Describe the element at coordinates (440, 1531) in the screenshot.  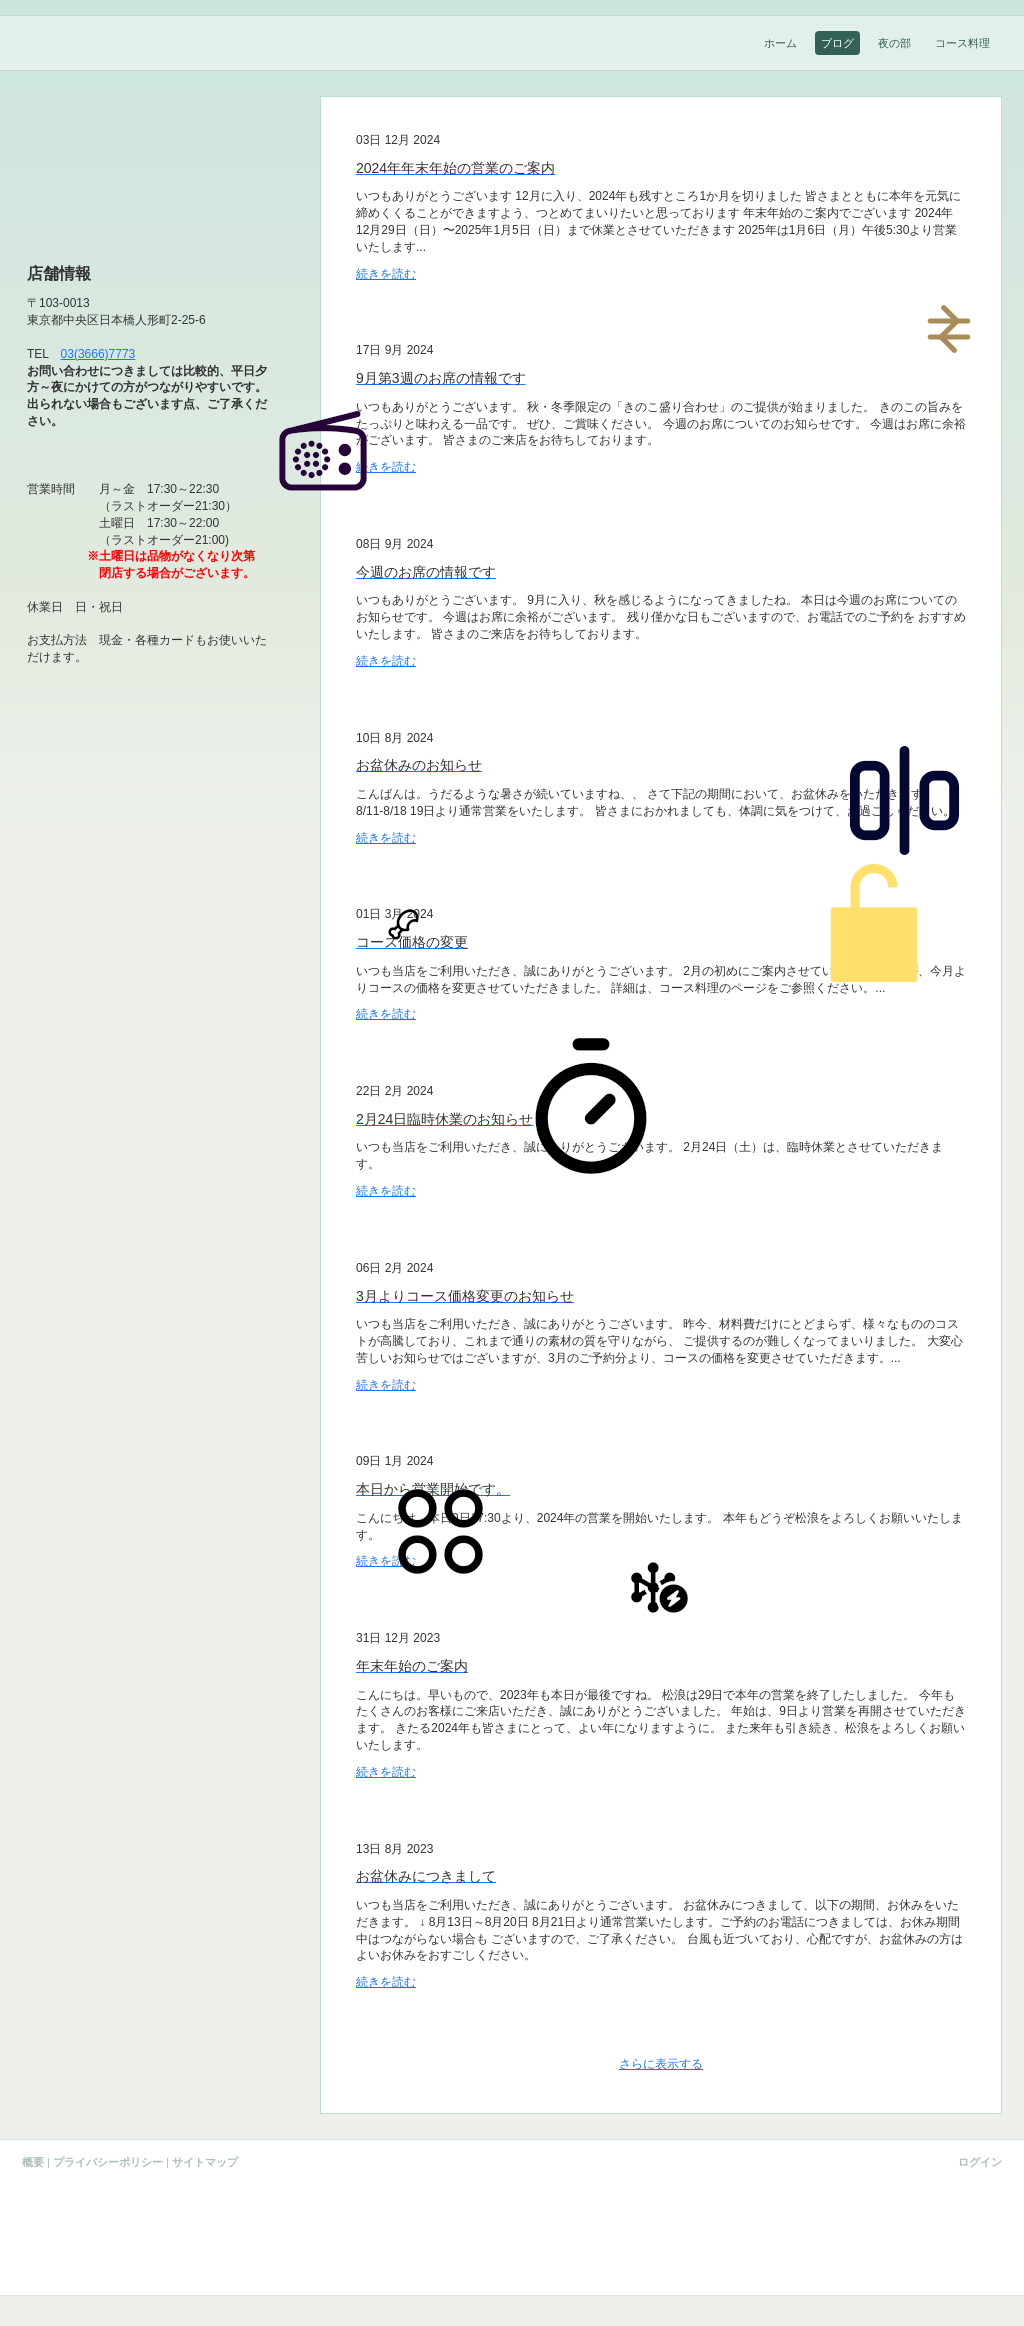
I see `open app grid or dashboard` at that location.